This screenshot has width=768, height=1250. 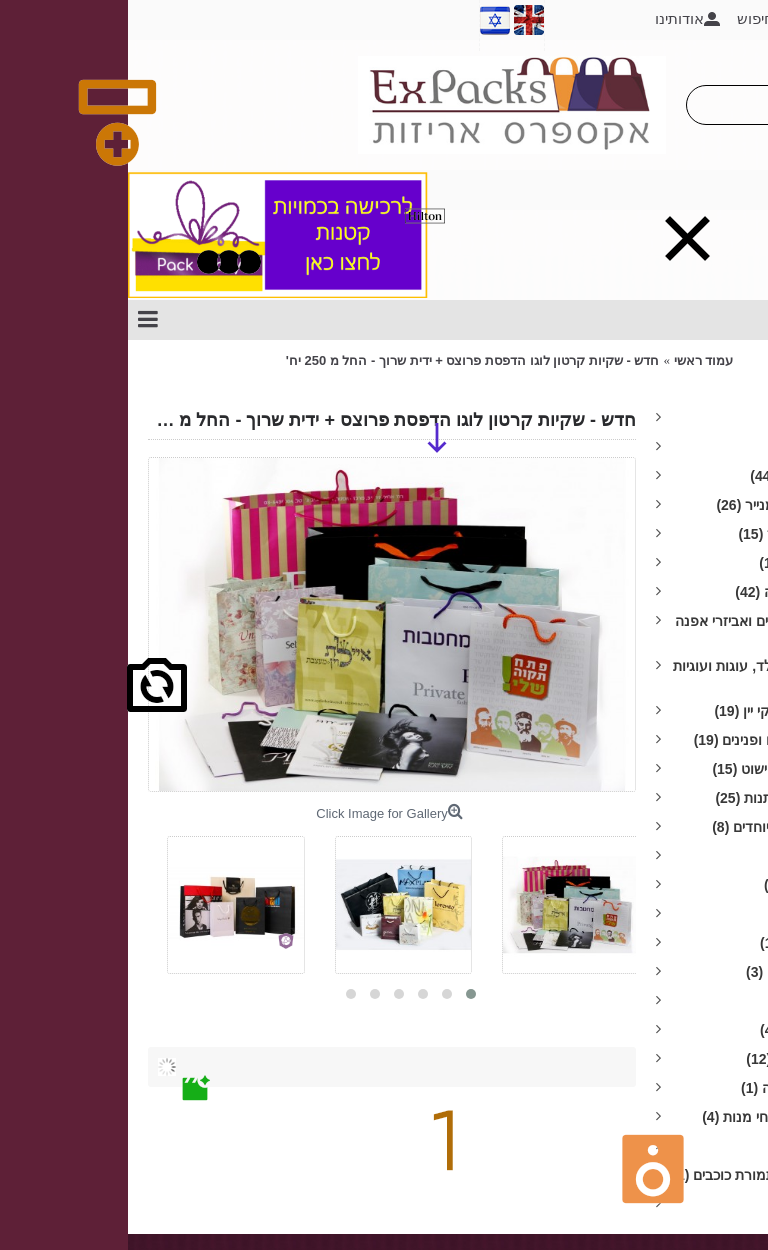 I want to click on scroll down for more content, so click(x=437, y=438).